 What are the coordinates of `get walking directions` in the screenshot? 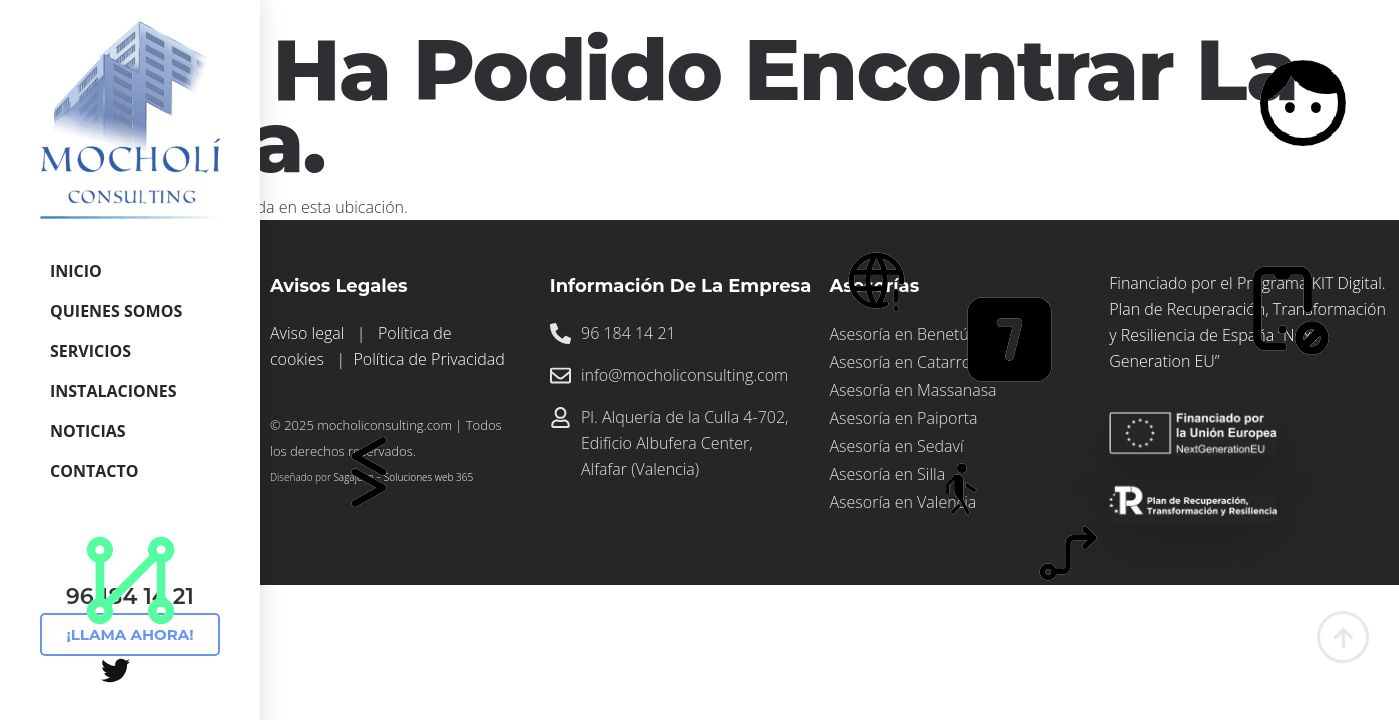 It's located at (961, 488).